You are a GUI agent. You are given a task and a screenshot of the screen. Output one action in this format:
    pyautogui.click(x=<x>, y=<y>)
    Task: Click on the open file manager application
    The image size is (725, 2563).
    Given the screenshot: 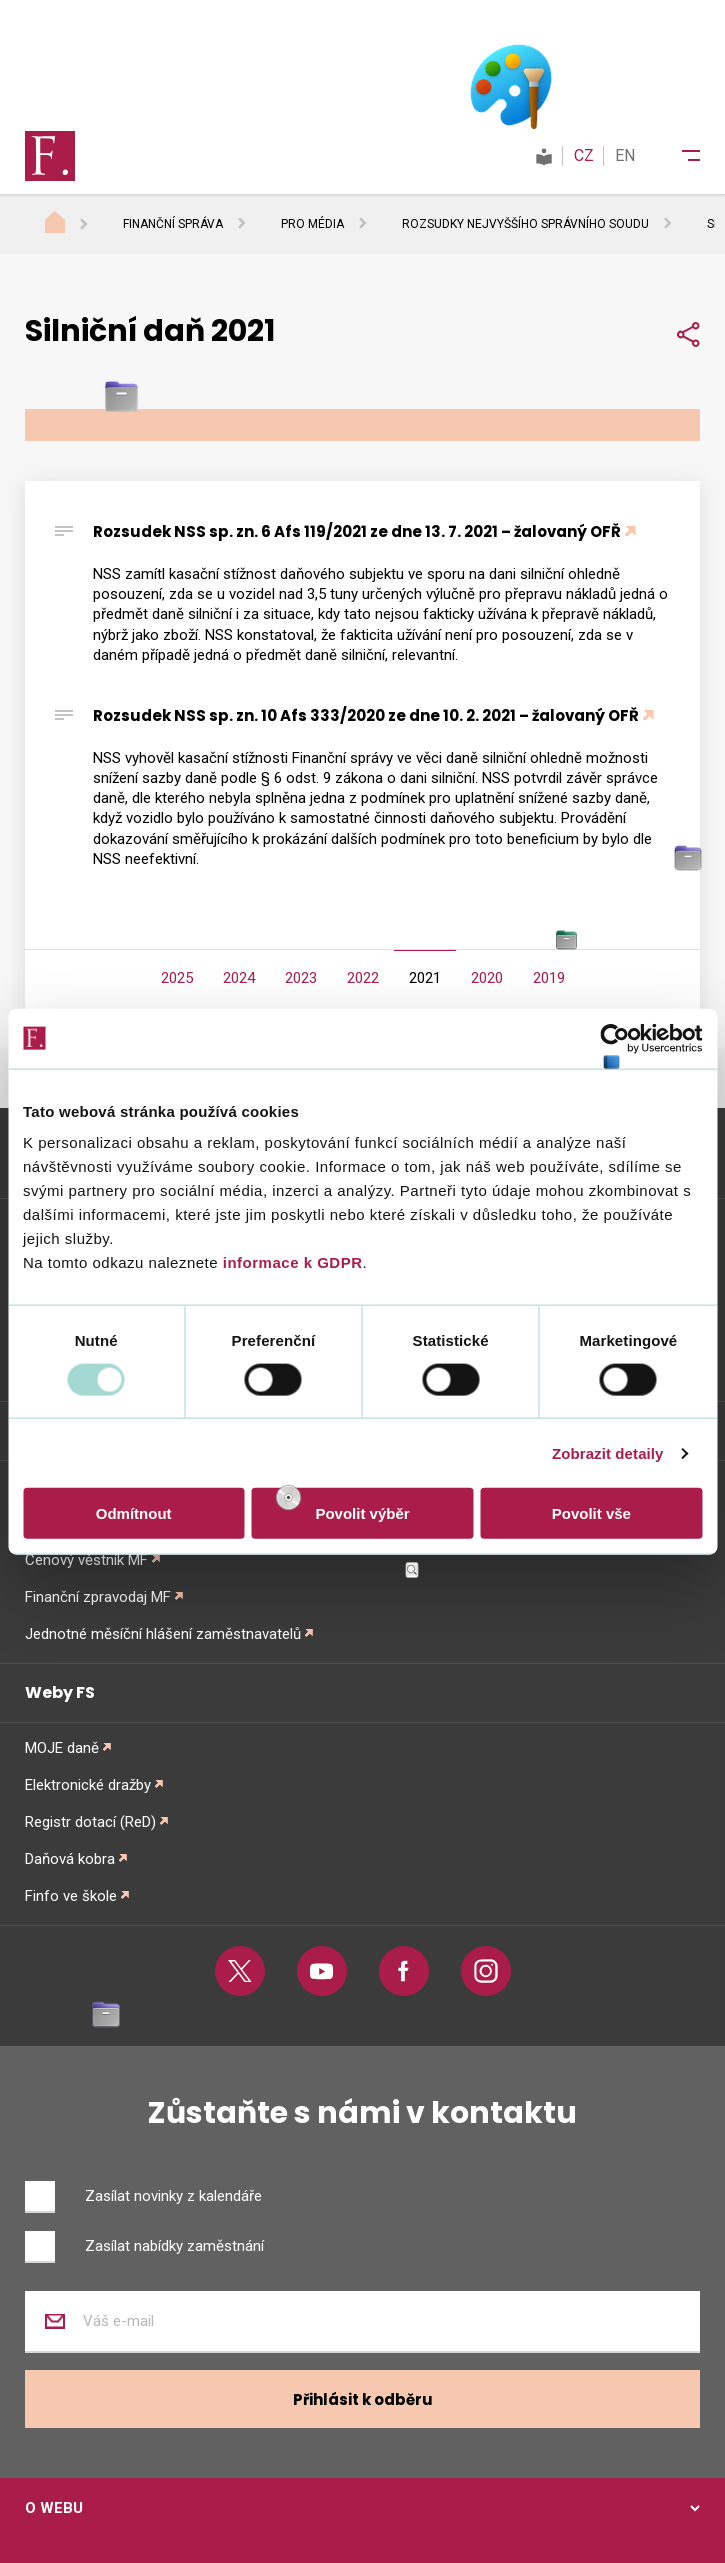 What is the action you would take?
    pyautogui.click(x=106, y=2014)
    